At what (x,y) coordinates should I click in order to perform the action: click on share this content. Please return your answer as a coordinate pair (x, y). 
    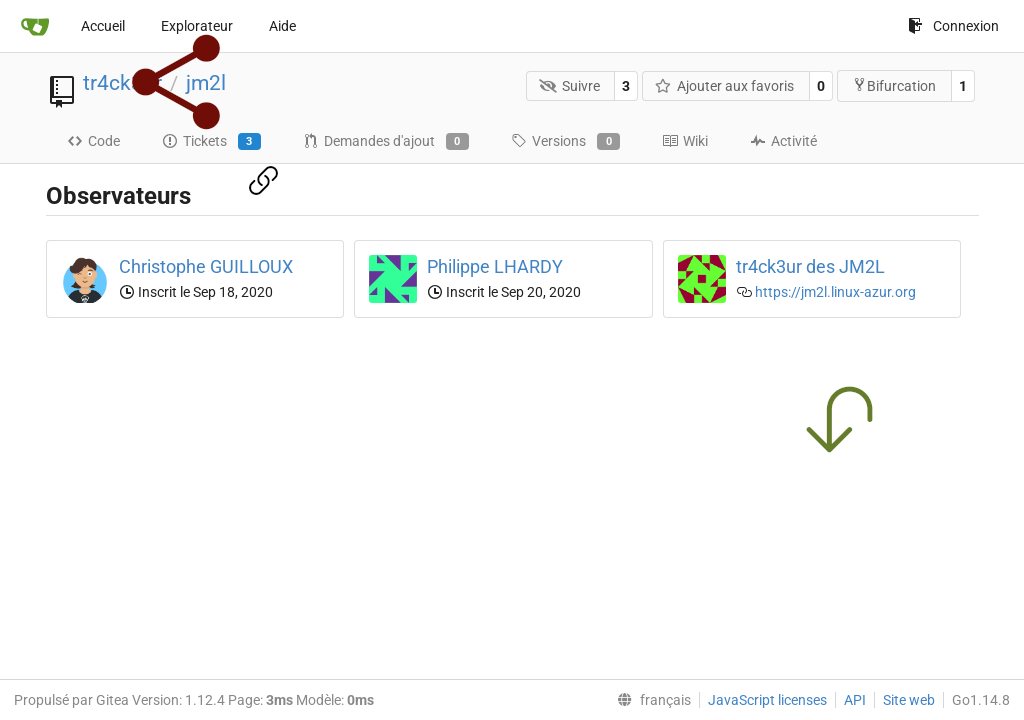
    Looking at the image, I should click on (176, 82).